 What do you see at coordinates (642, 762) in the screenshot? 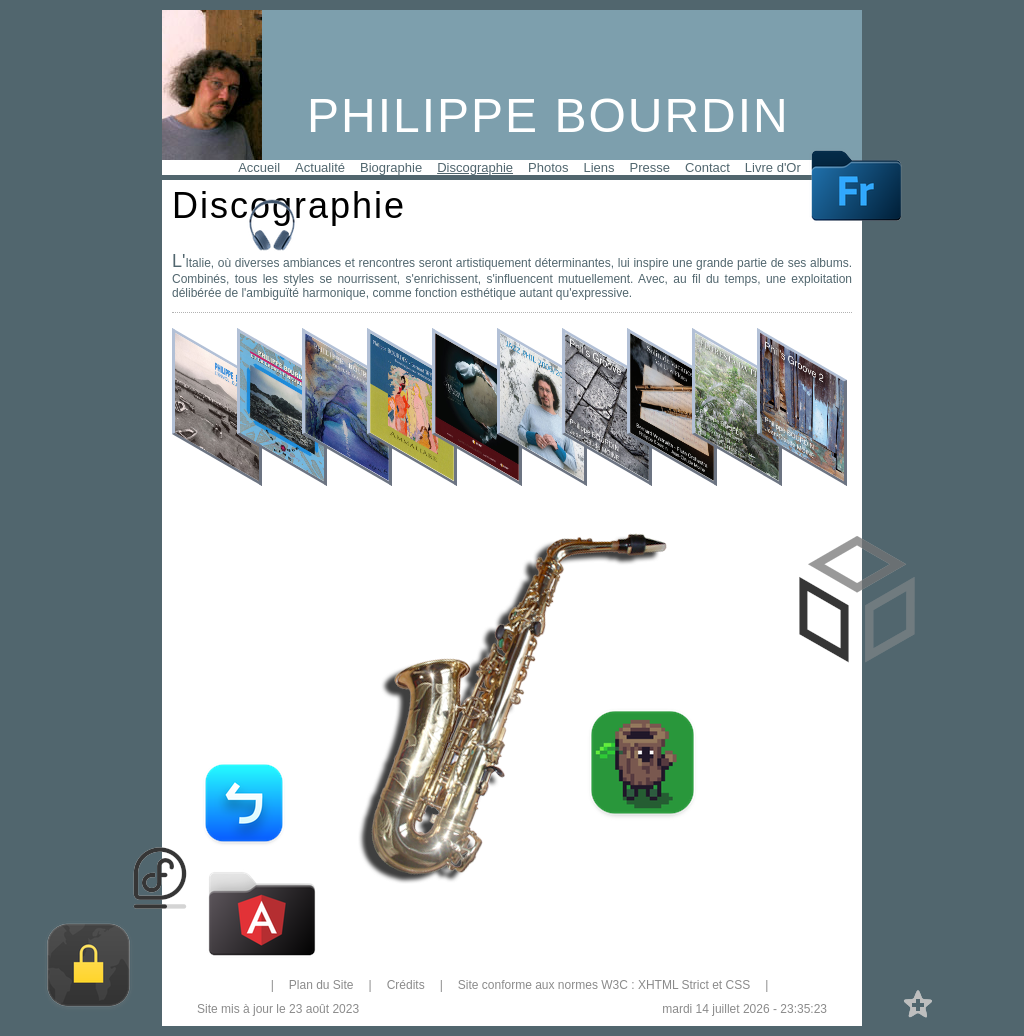
I see `launch ricochlime game app` at bounding box center [642, 762].